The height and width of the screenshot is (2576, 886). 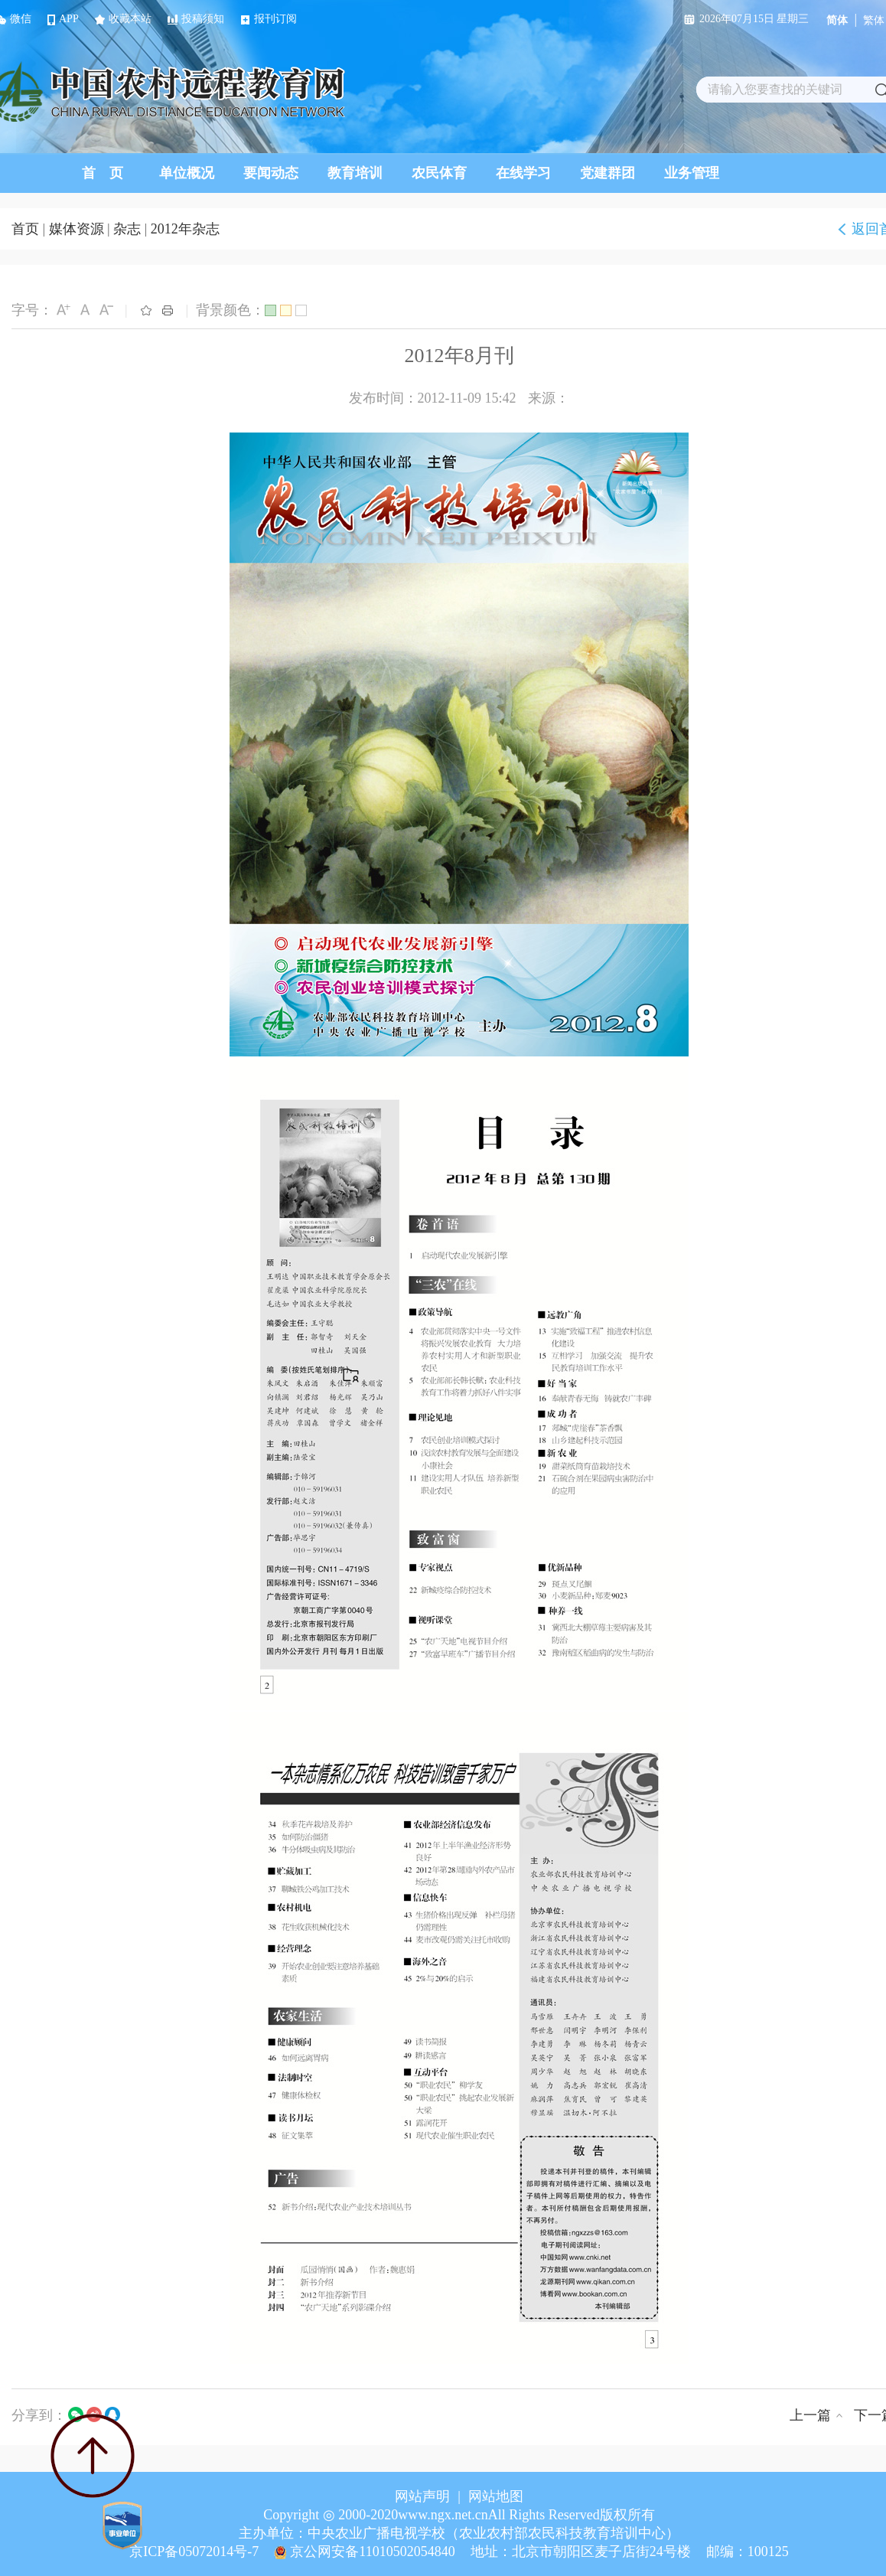 What do you see at coordinates (350, 1374) in the screenshot?
I see `access user profile folder` at bounding box center [350, 1374].